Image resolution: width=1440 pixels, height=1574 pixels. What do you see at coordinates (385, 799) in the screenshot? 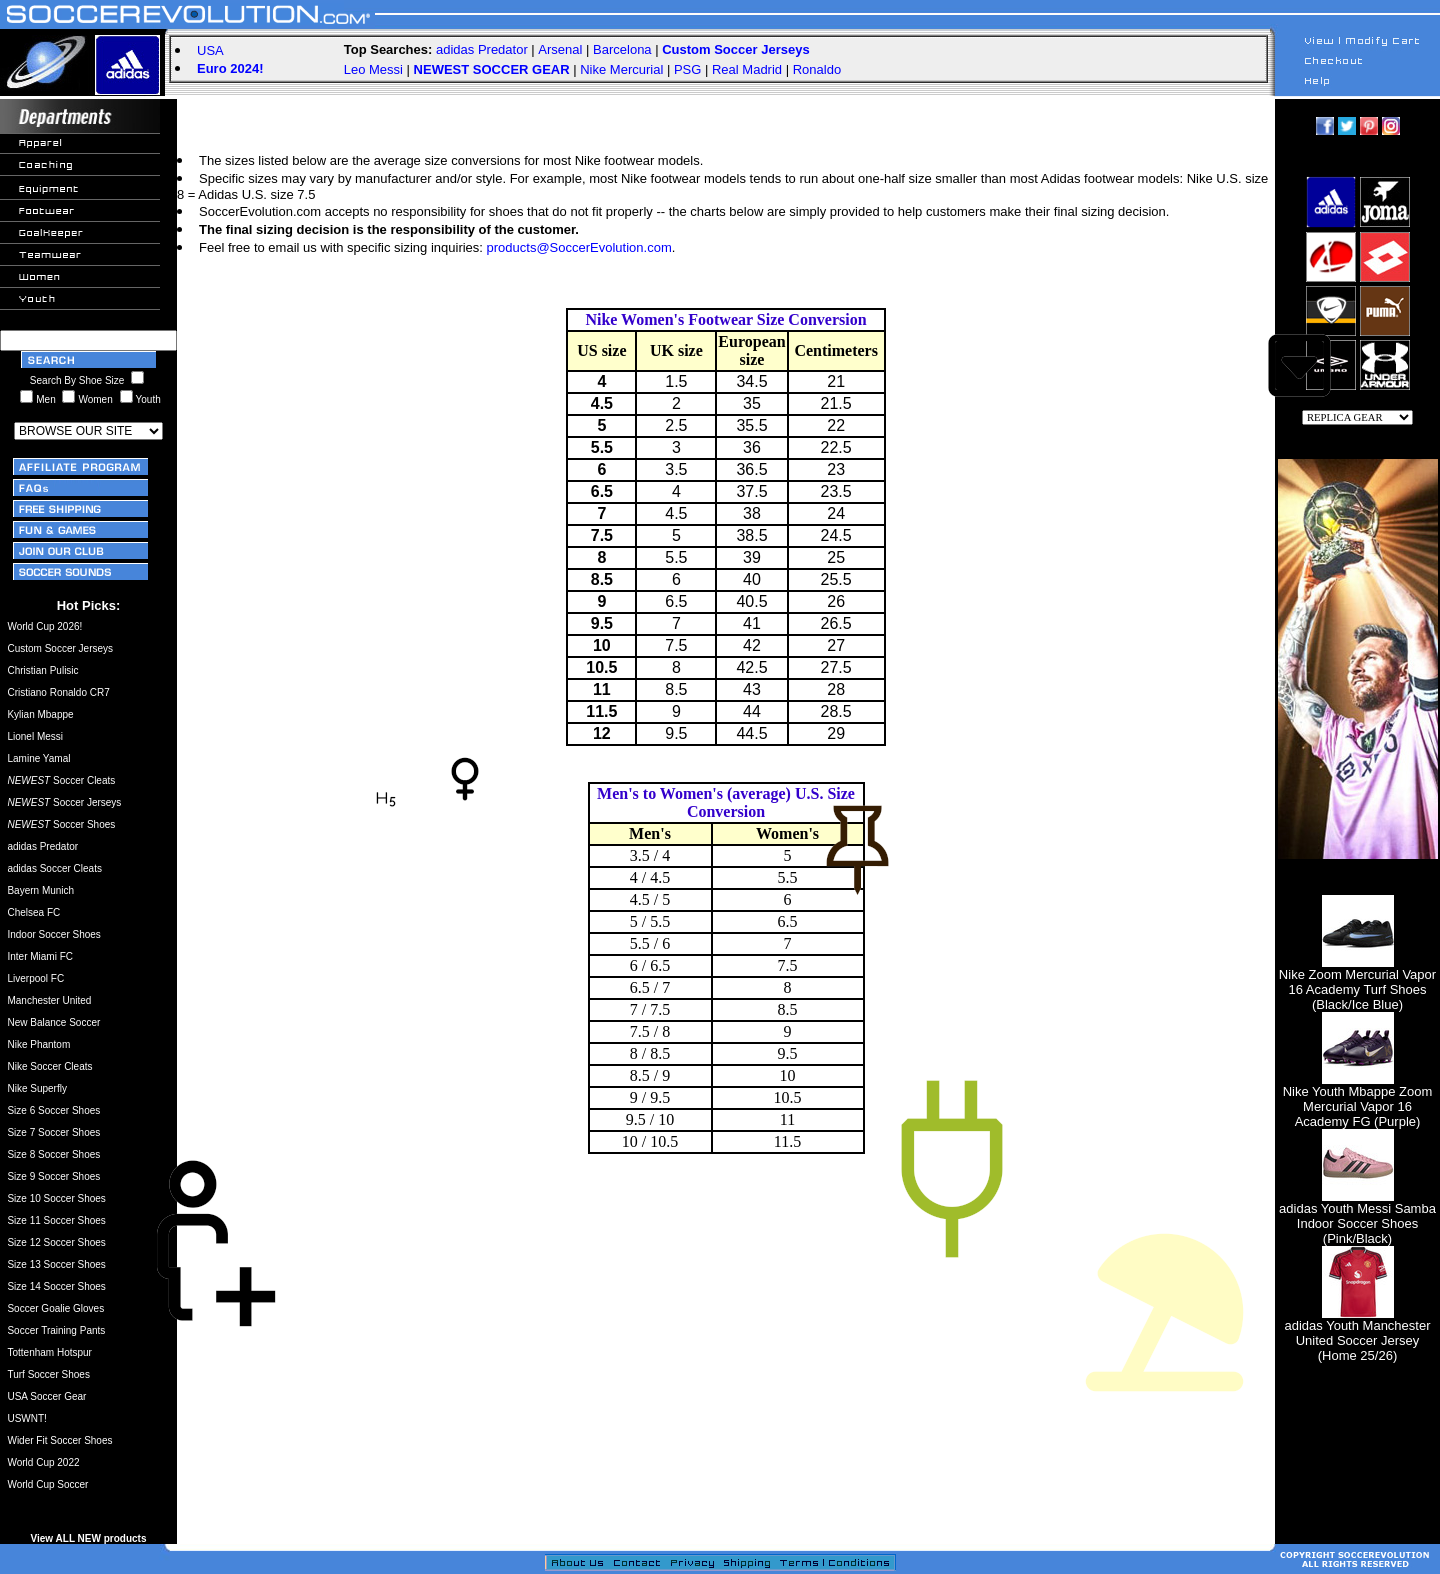
I see `format text as heading level 5` at bounding box center [385, 799].